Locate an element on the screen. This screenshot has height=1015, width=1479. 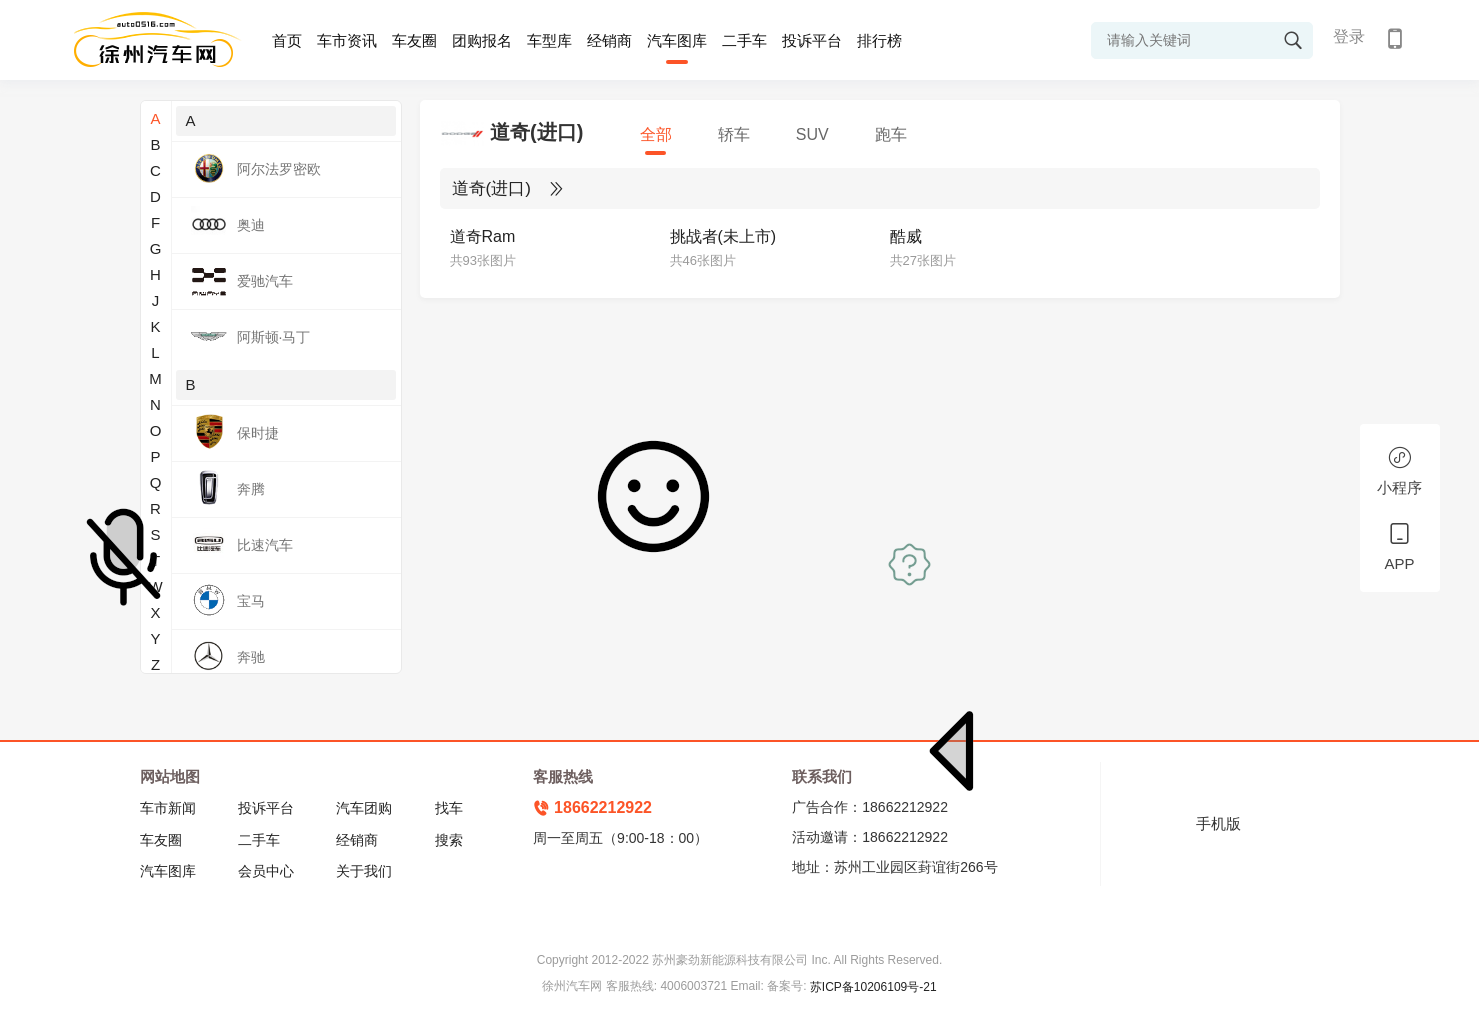
add an emoji or reaction is located at coordinates (653, 496).